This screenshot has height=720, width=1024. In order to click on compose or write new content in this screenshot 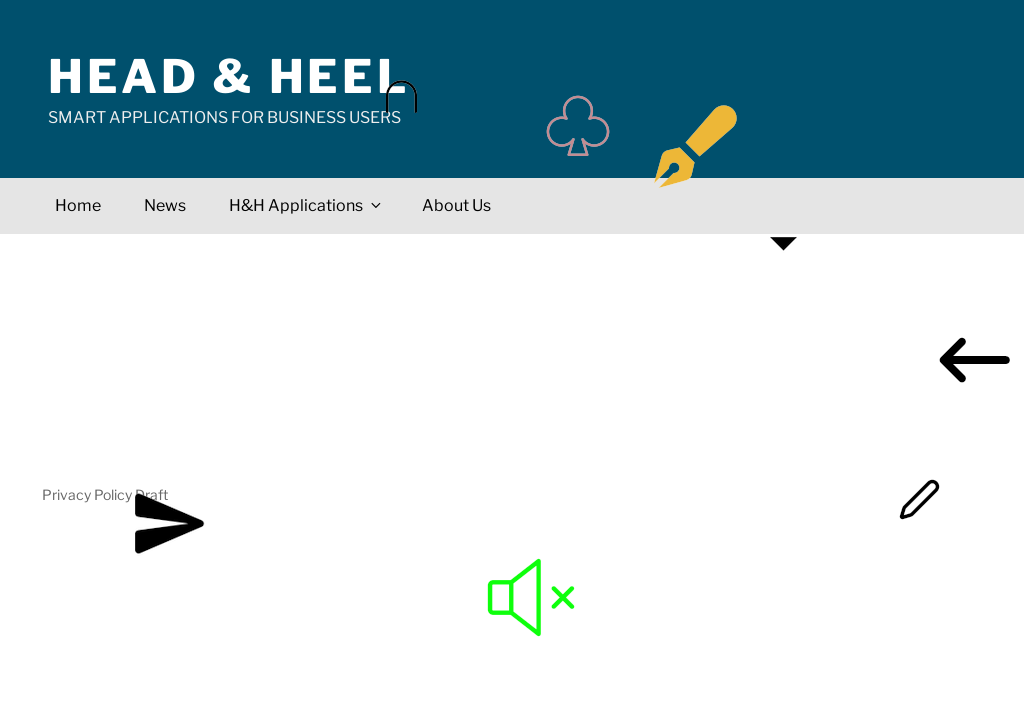, I will do `click(695, 147)`.